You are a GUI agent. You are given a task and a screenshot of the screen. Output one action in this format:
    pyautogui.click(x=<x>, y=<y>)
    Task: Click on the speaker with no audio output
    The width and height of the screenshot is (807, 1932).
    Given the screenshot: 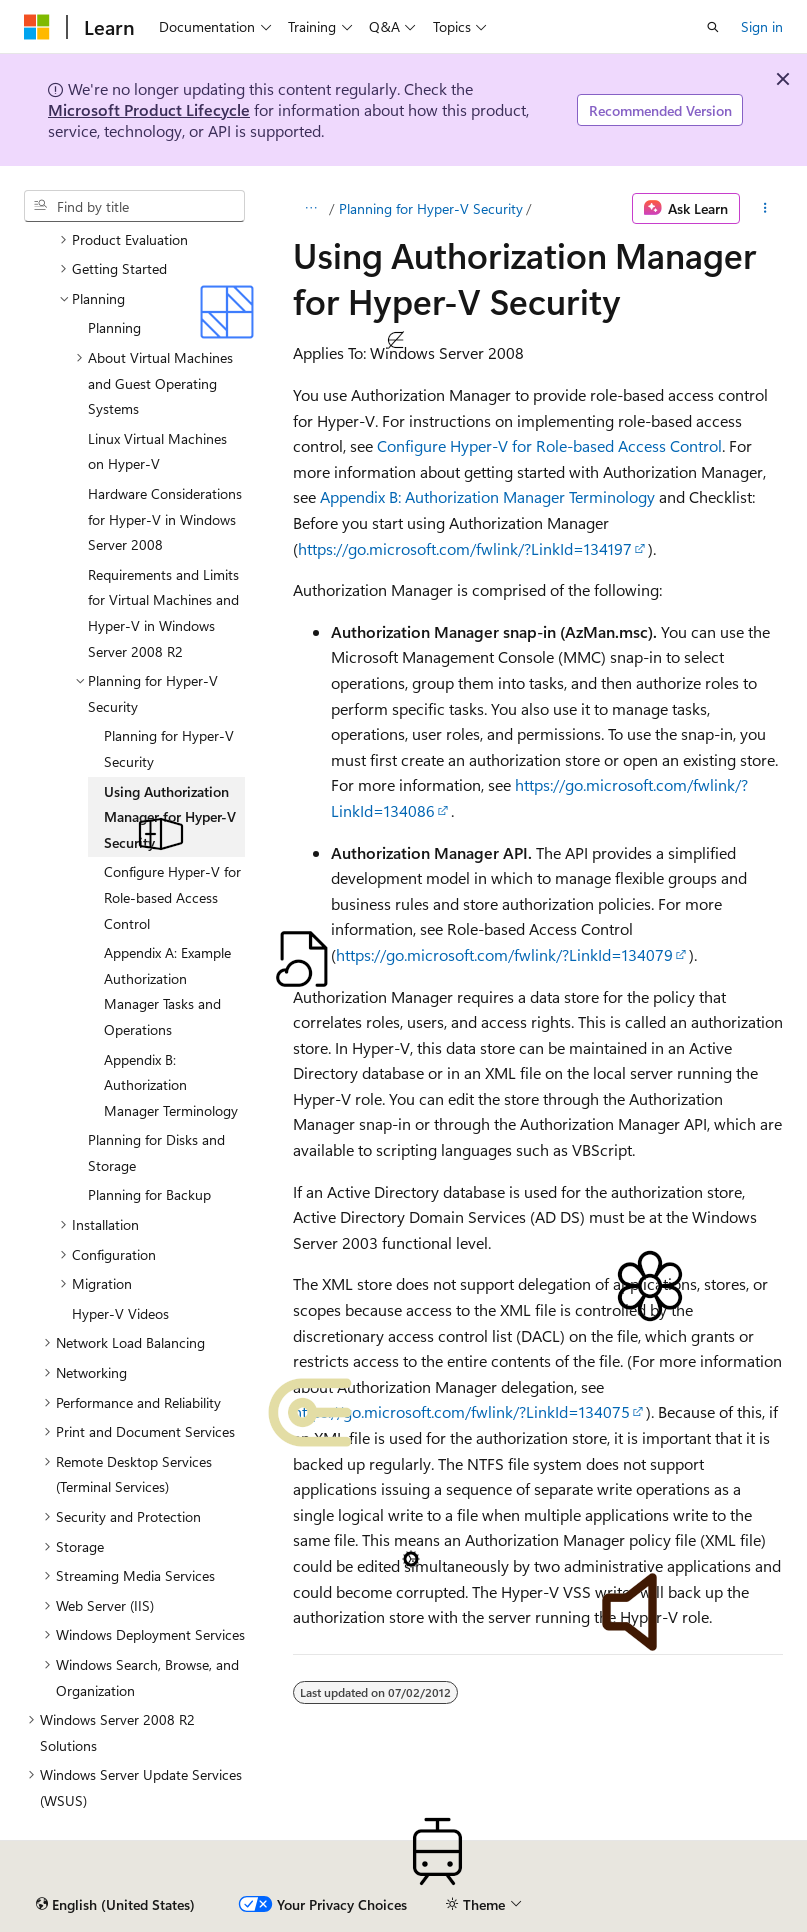 What is the action you would take?
    pyautogui.click(x=641, y=1612)
    